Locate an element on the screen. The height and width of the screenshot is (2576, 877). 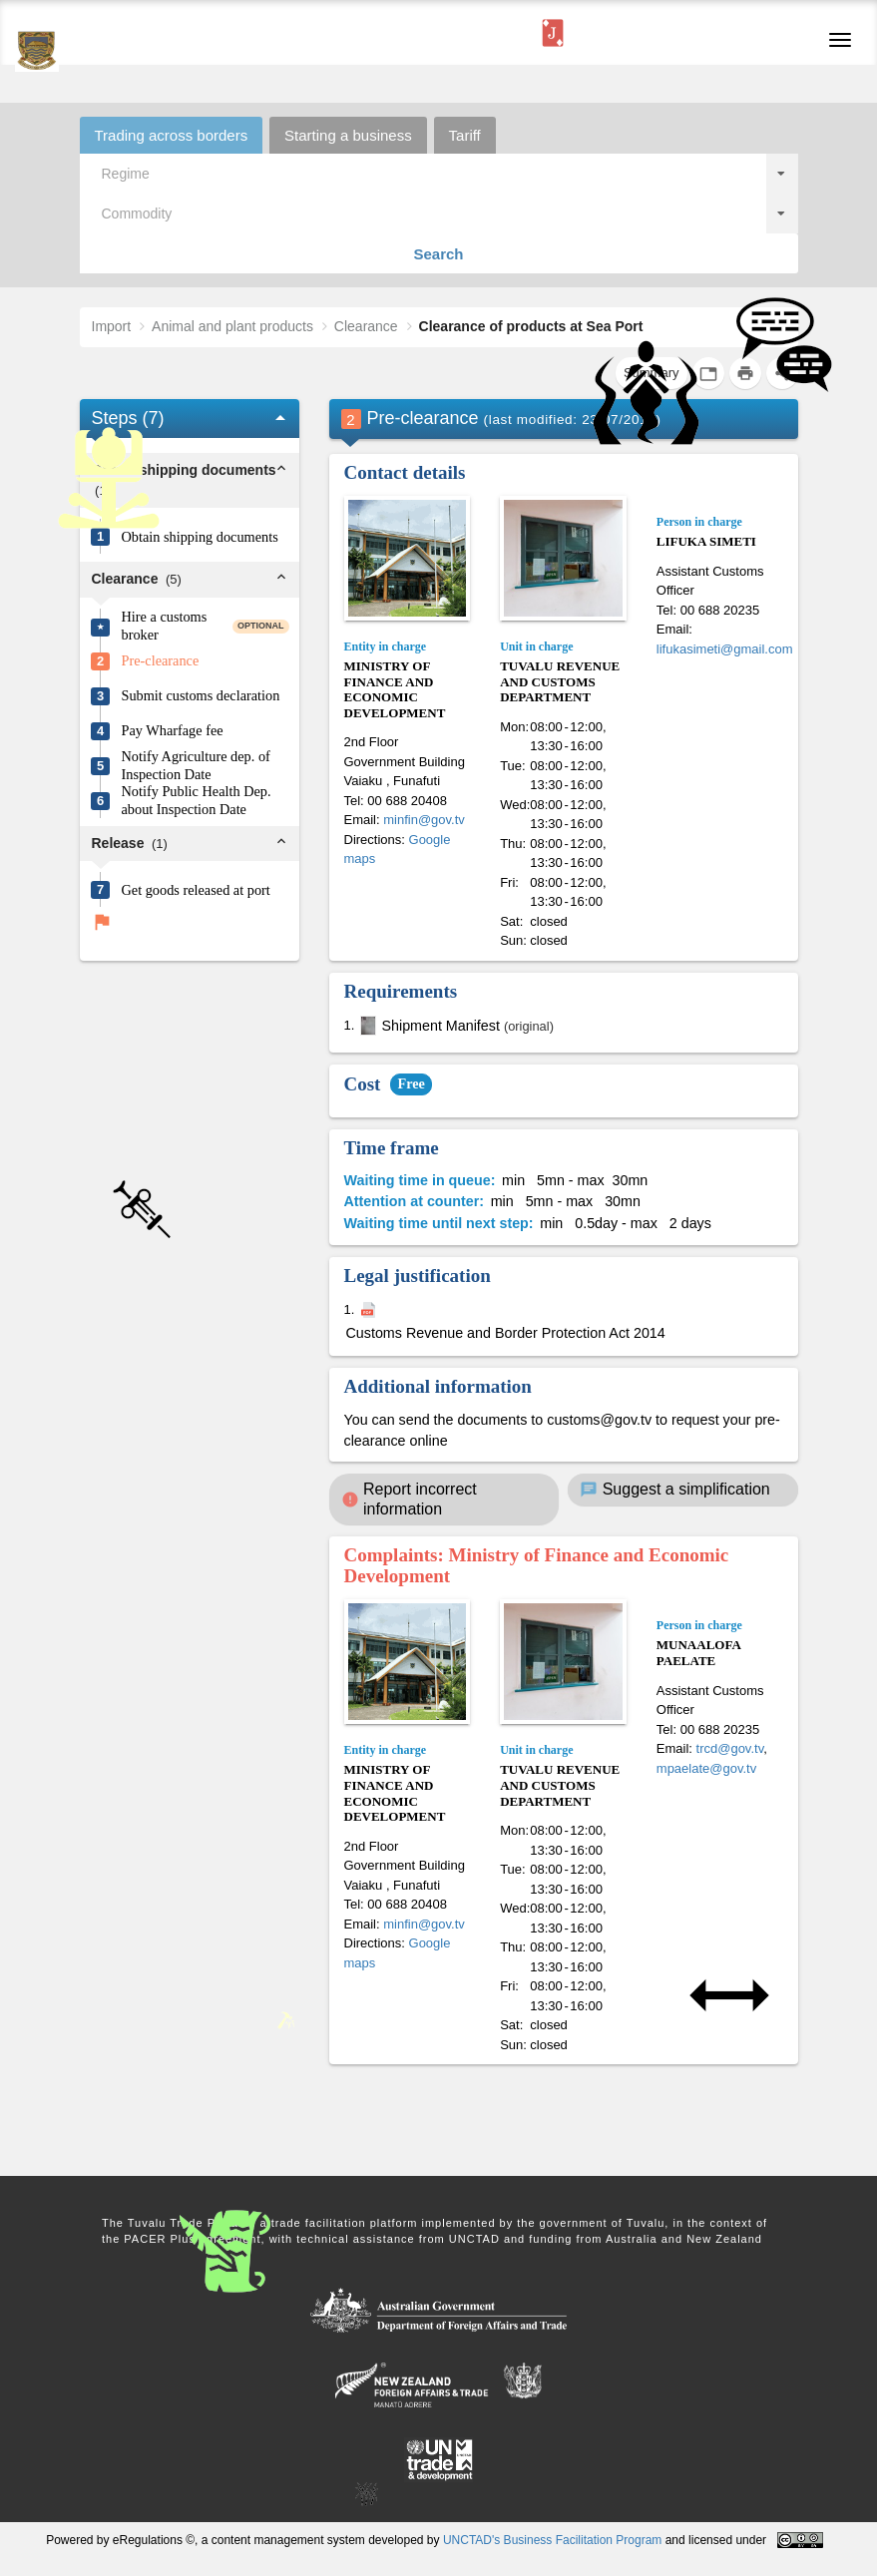
access quest log or story journal is located at coordinates (224, 2251).